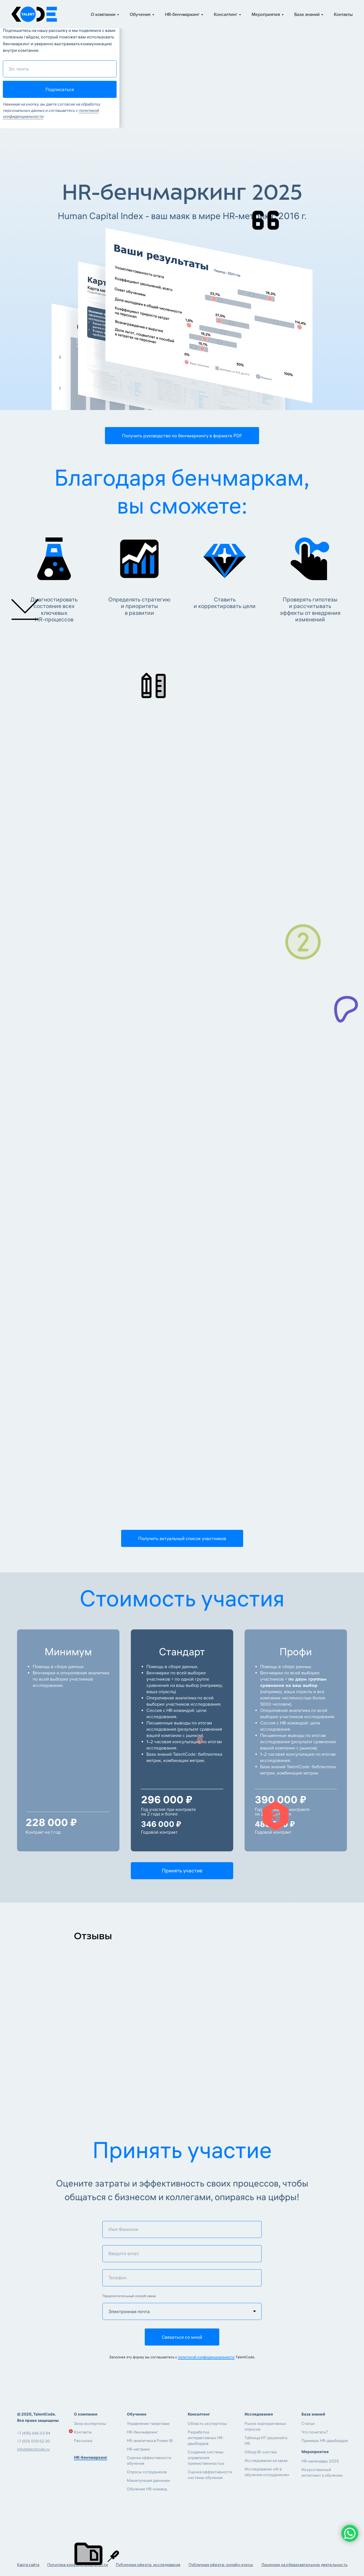  What do you see at coordinates (266, 220) in the screenshot?
I see `indicates item number 66 in a list or sequence` at bounding box center [266, 220].